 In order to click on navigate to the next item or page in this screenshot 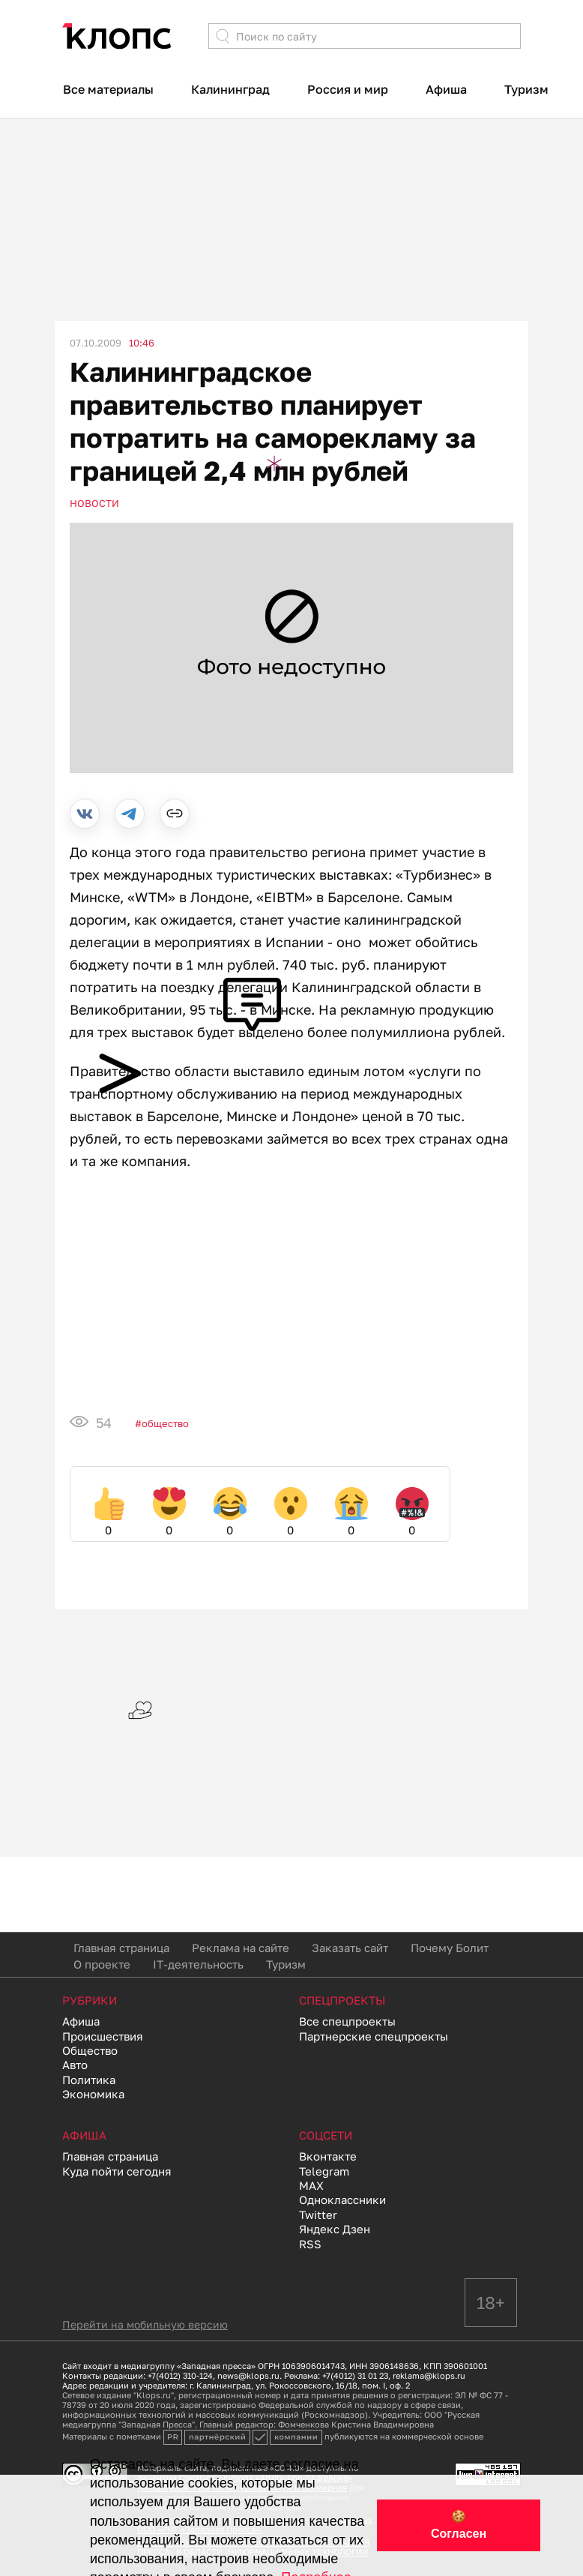, I will do `click(117, 1073)`.